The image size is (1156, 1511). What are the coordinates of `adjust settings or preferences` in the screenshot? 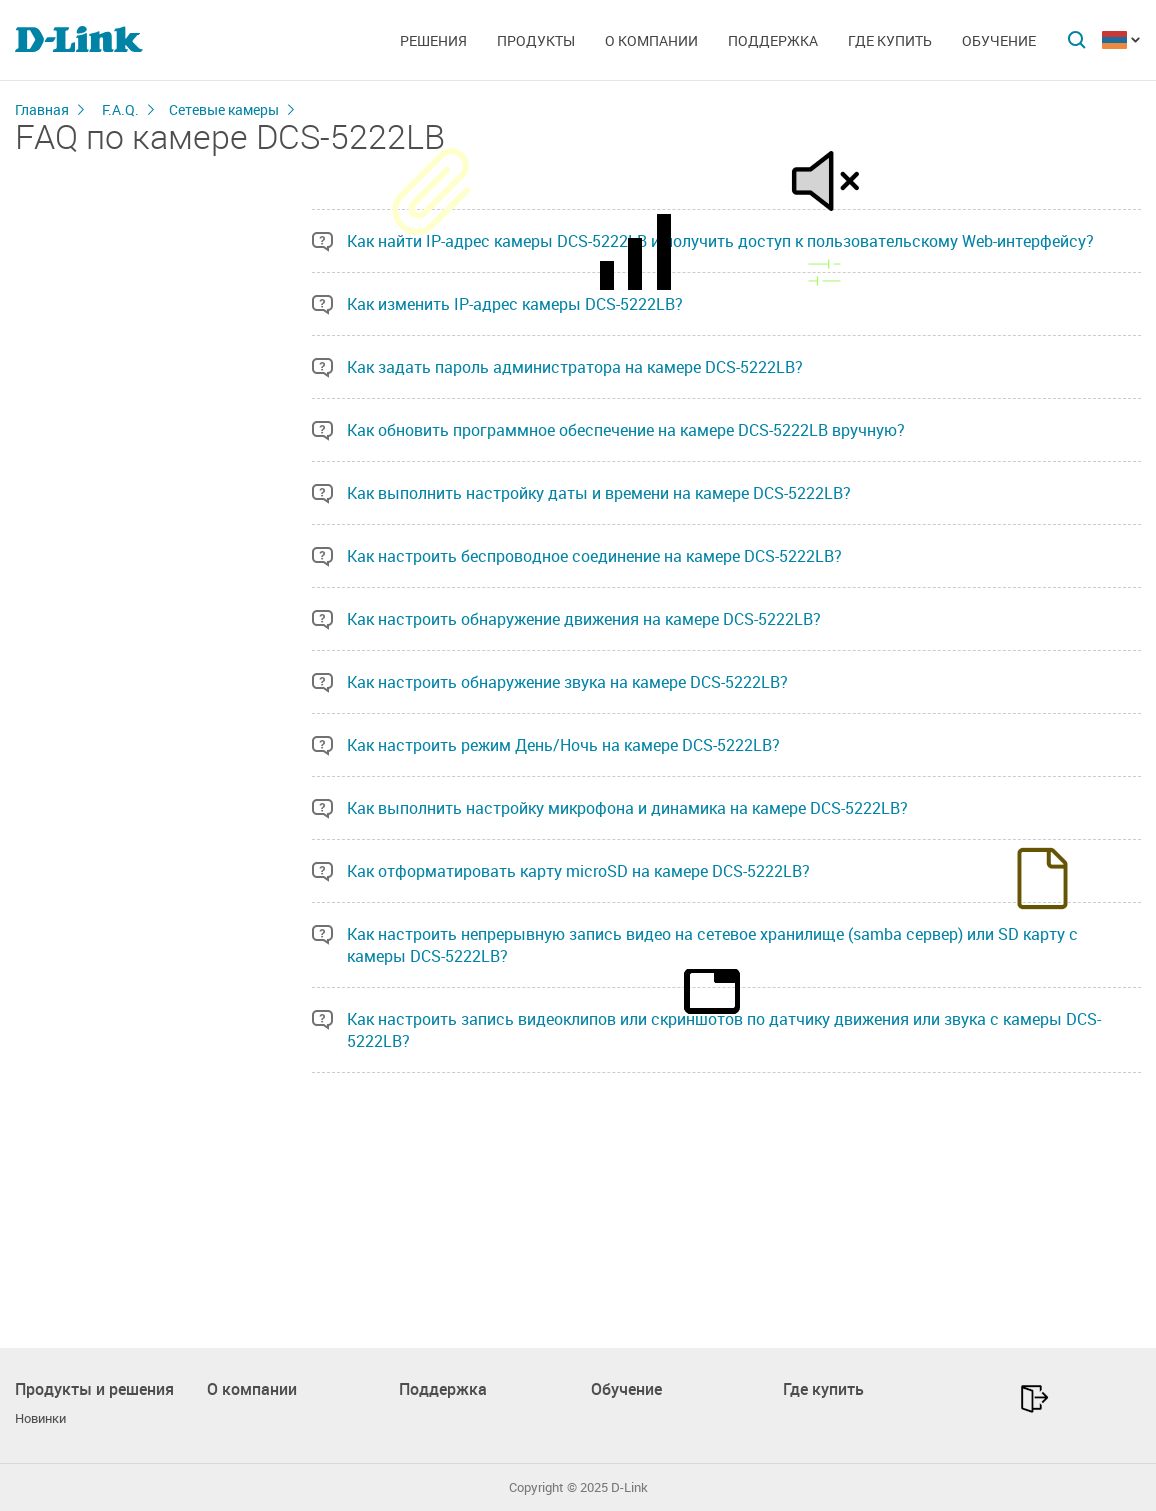 It's located at (824, 272).